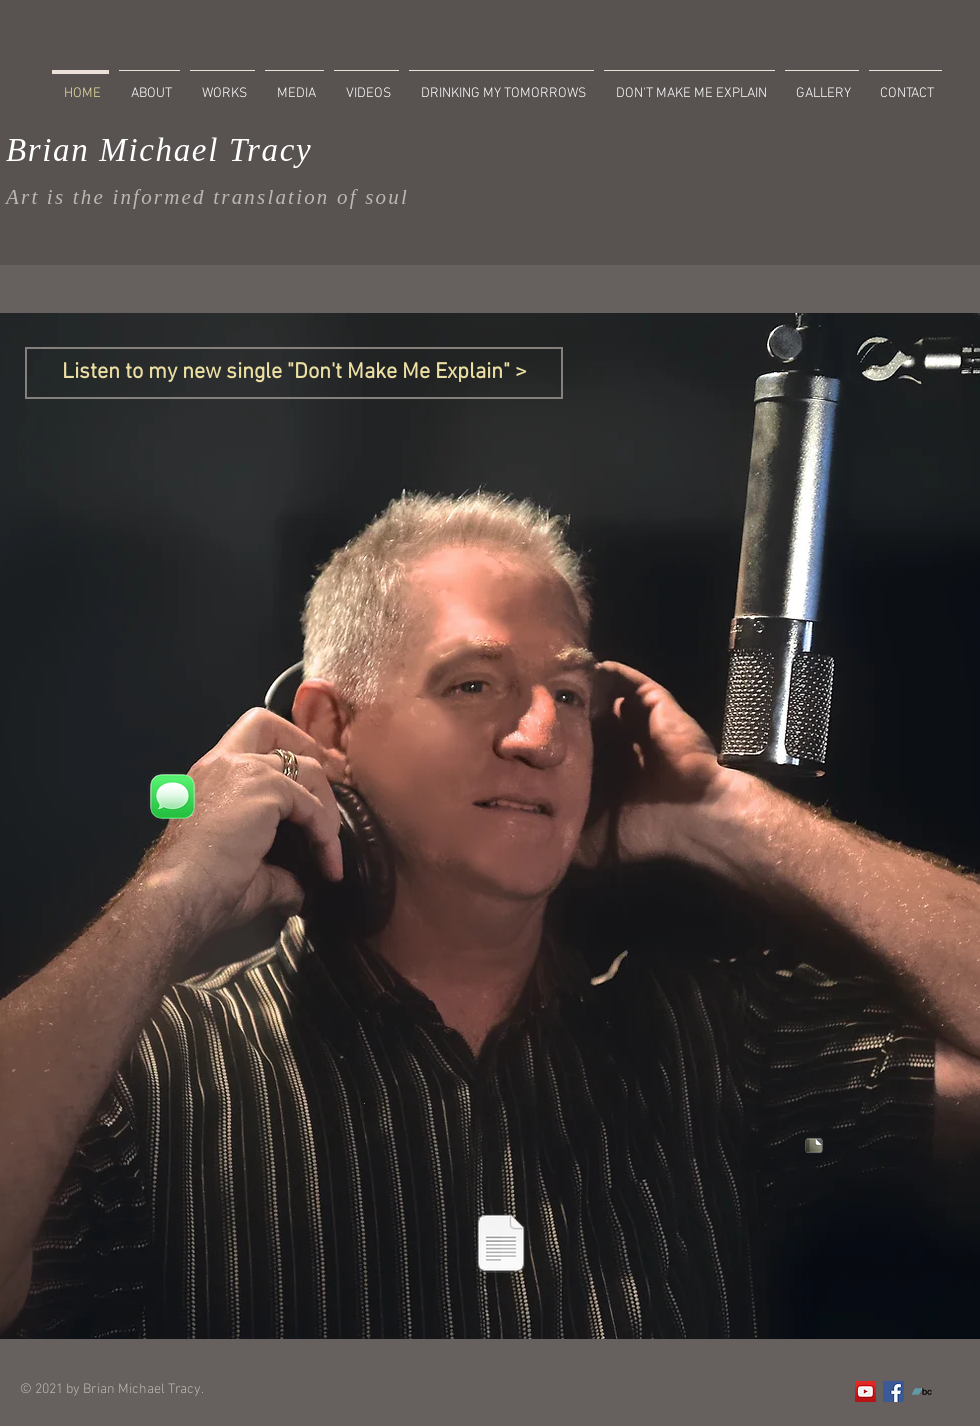 Image resolution: width=980 pixels, height=1426 pixels. I want to click on change desktop wallpaper settings, so click(814, 1145).